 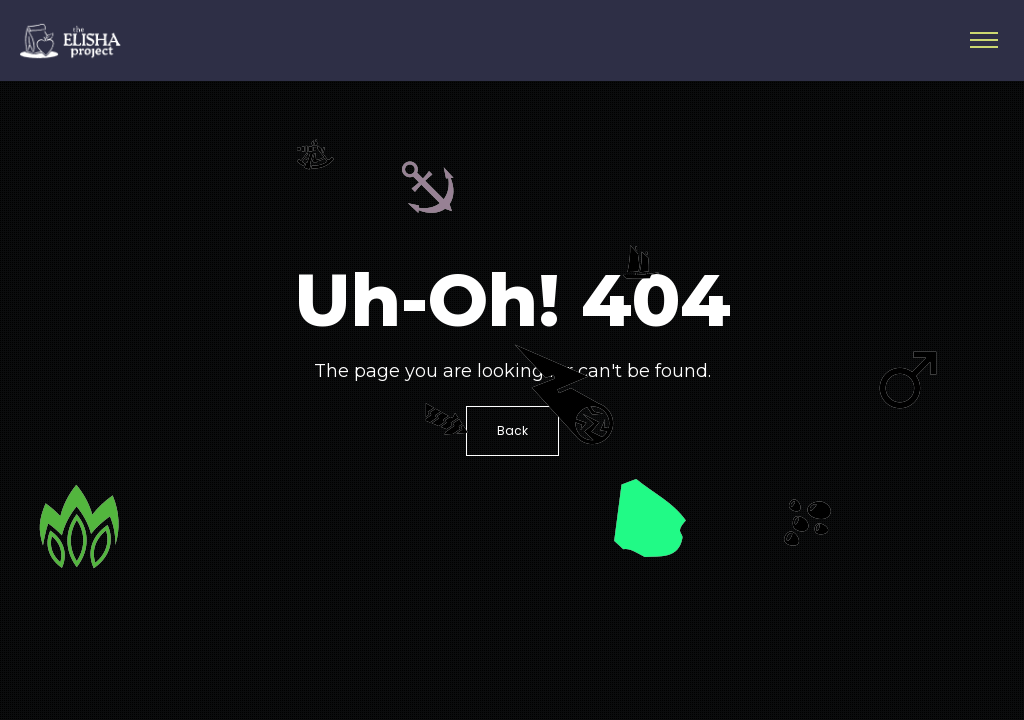 I want to click on select a sailing boat or nautical vessel, so click(x=641, y=262).